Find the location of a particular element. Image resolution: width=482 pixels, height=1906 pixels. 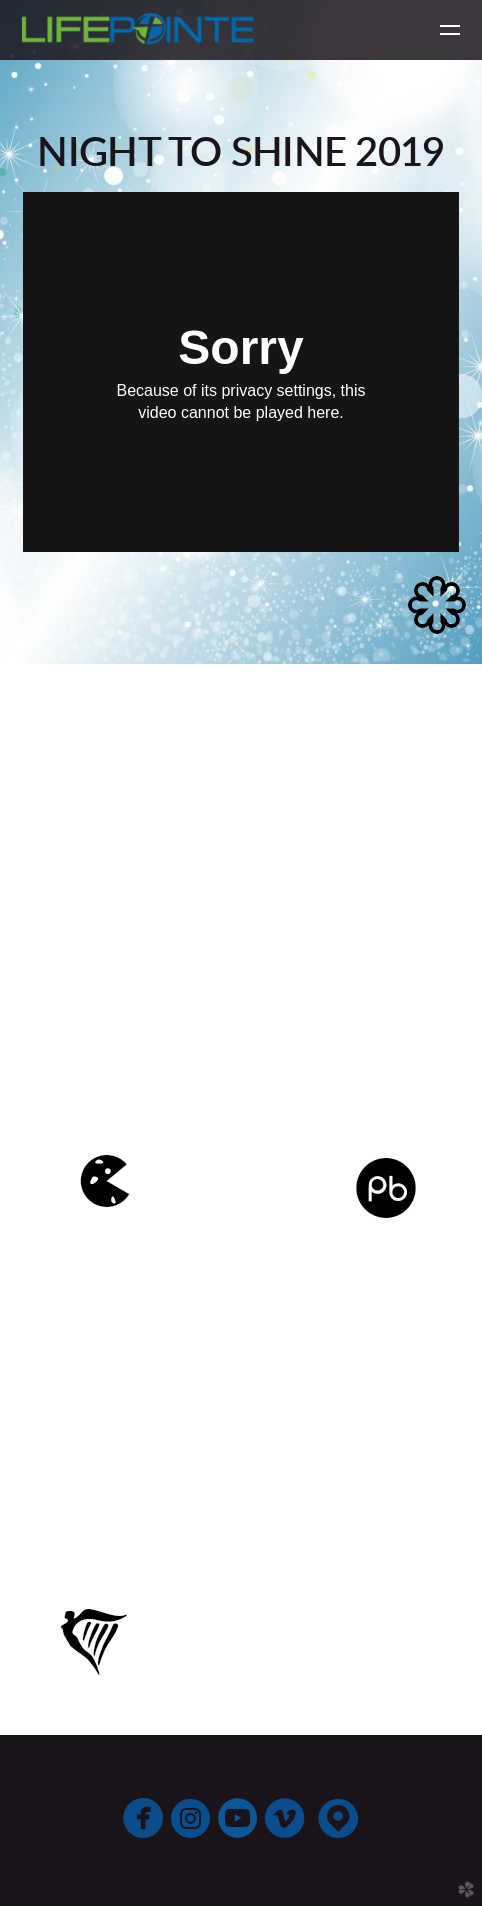

svg file format indicator is located at coordinates (437, 605).